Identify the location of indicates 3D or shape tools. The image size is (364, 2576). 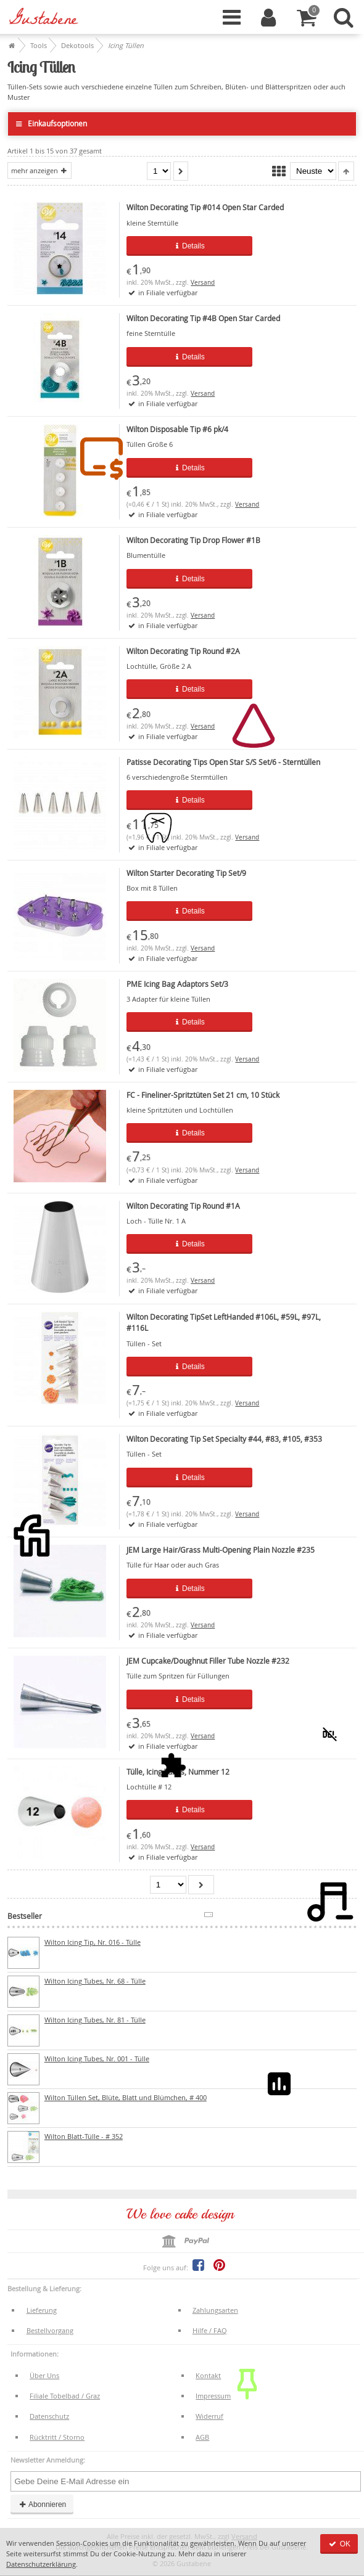
(254, 727).